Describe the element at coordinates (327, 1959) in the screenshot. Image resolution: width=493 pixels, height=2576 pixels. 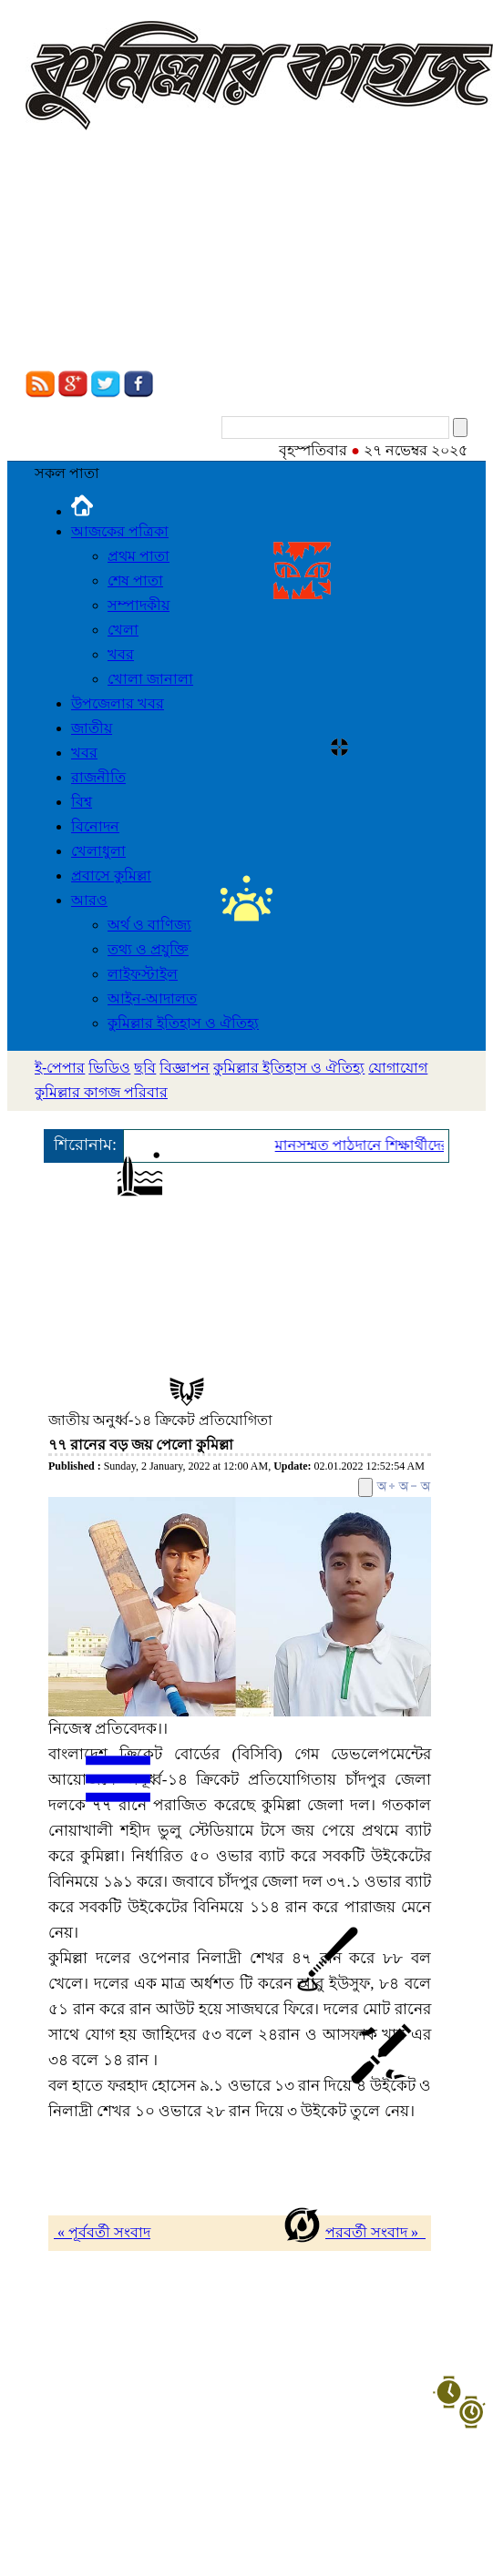
I see `relay baton item in a racing or sports game` at that location.